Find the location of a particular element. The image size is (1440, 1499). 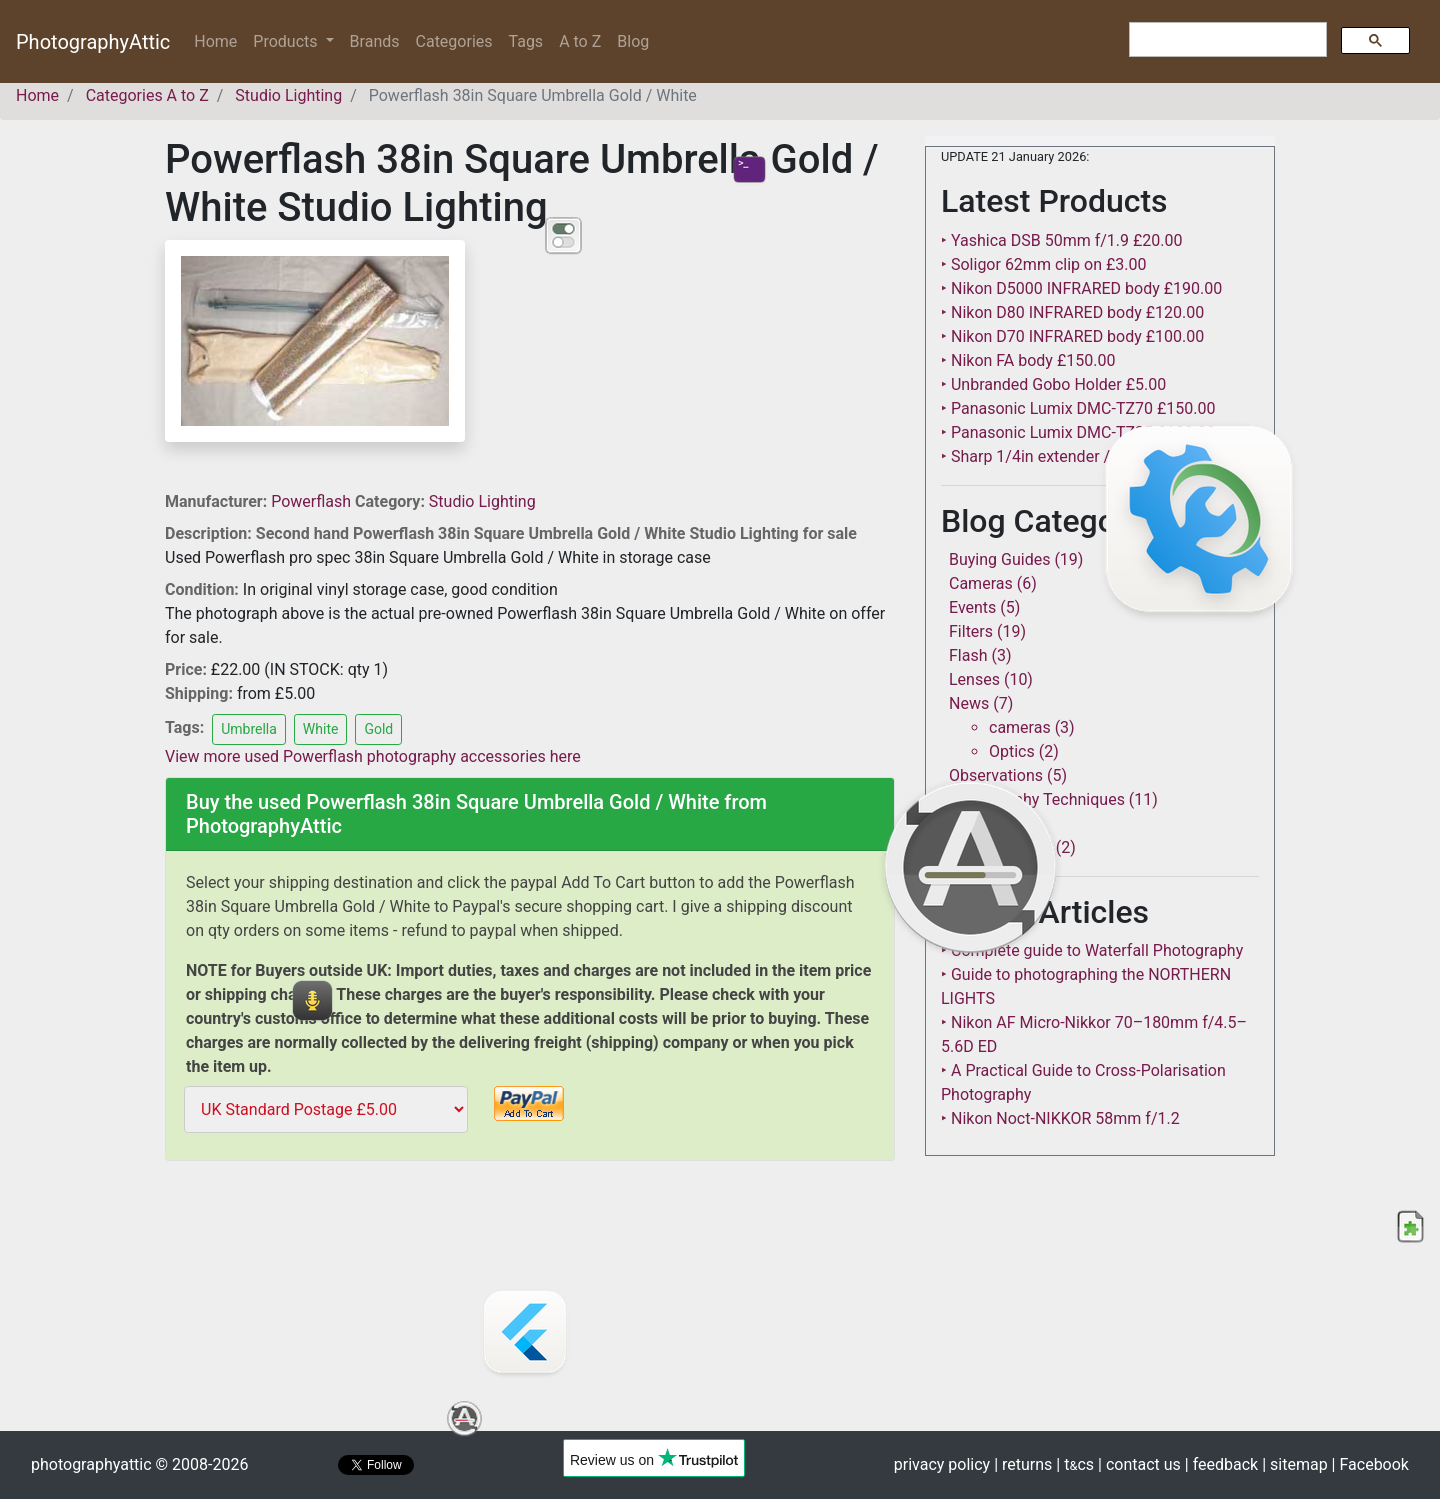

open root terminal with administrator privileges is located at coordinates (749, 169).